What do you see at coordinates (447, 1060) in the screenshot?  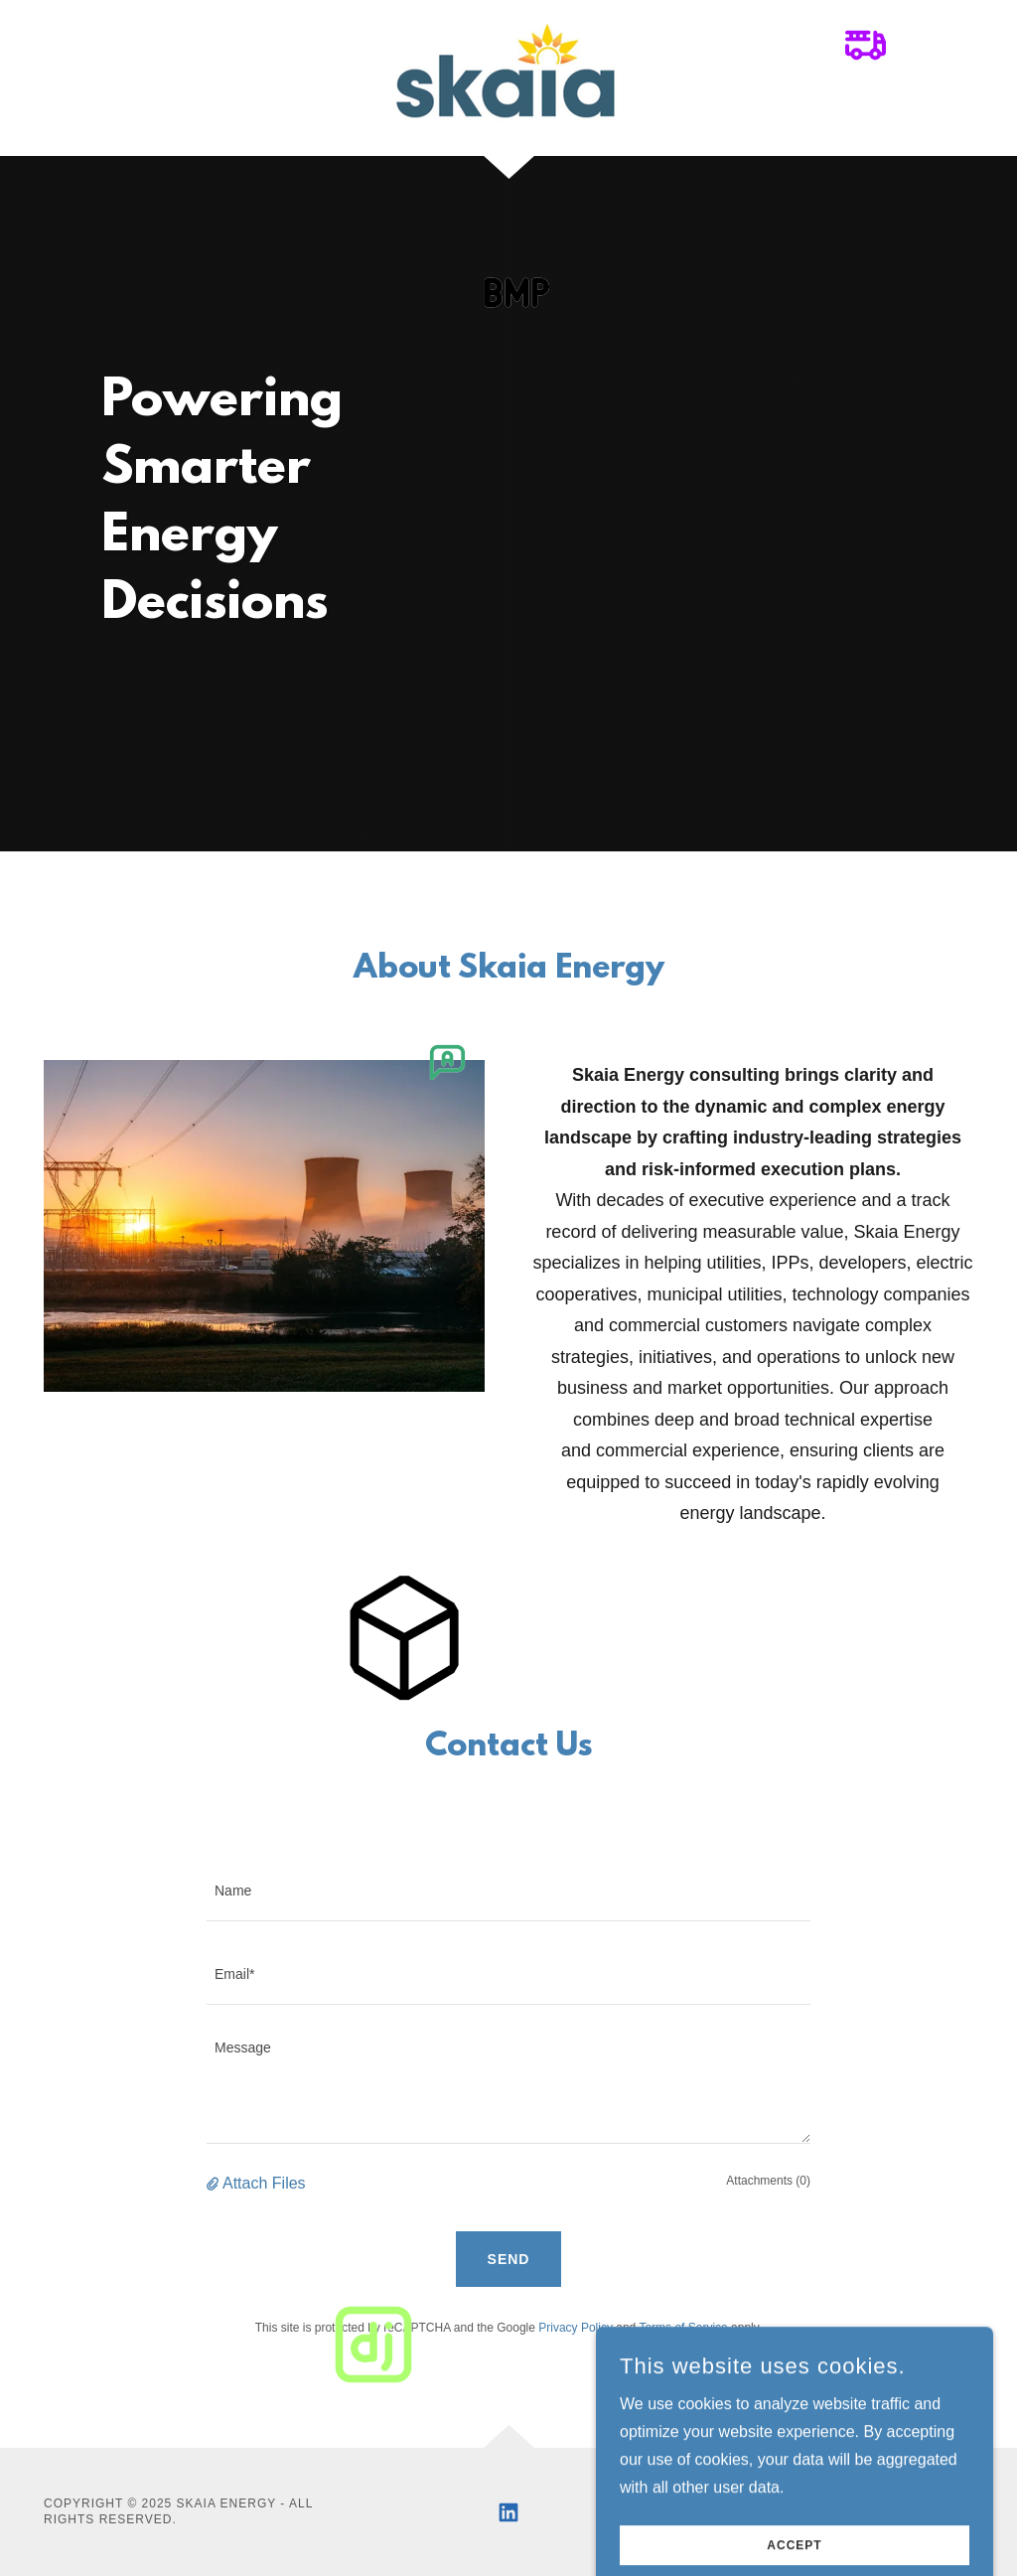 I see `translate message or conversation` at bounding box center [447, 1060].